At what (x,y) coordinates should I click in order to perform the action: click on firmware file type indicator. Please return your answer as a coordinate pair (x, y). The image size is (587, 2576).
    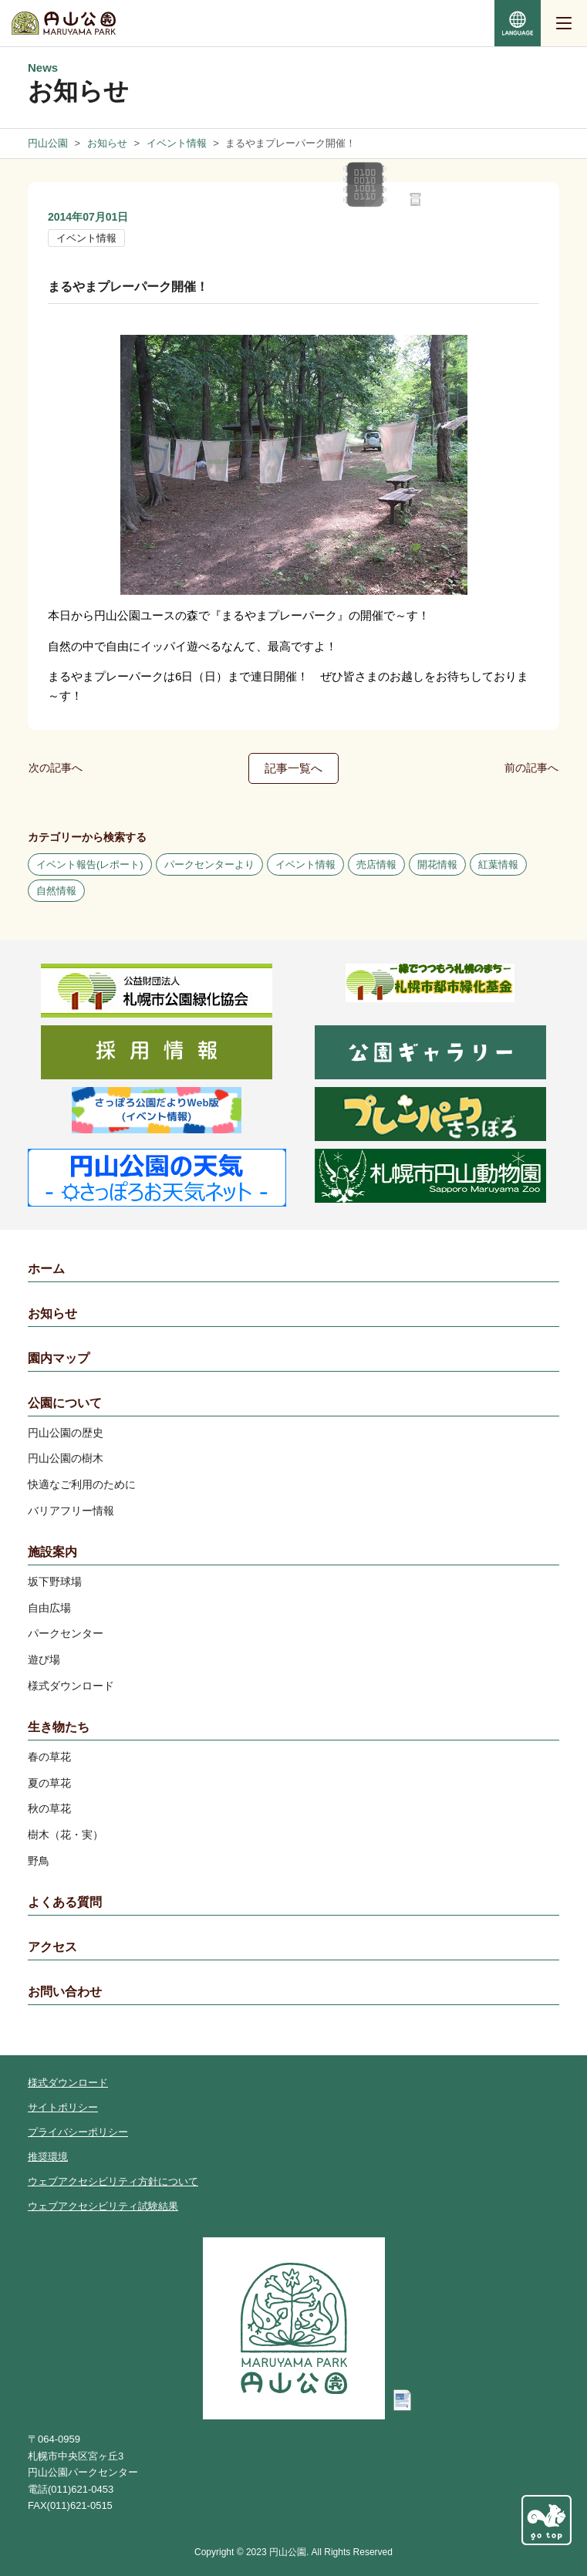
    Looking at the image, I should click on (365, 184).